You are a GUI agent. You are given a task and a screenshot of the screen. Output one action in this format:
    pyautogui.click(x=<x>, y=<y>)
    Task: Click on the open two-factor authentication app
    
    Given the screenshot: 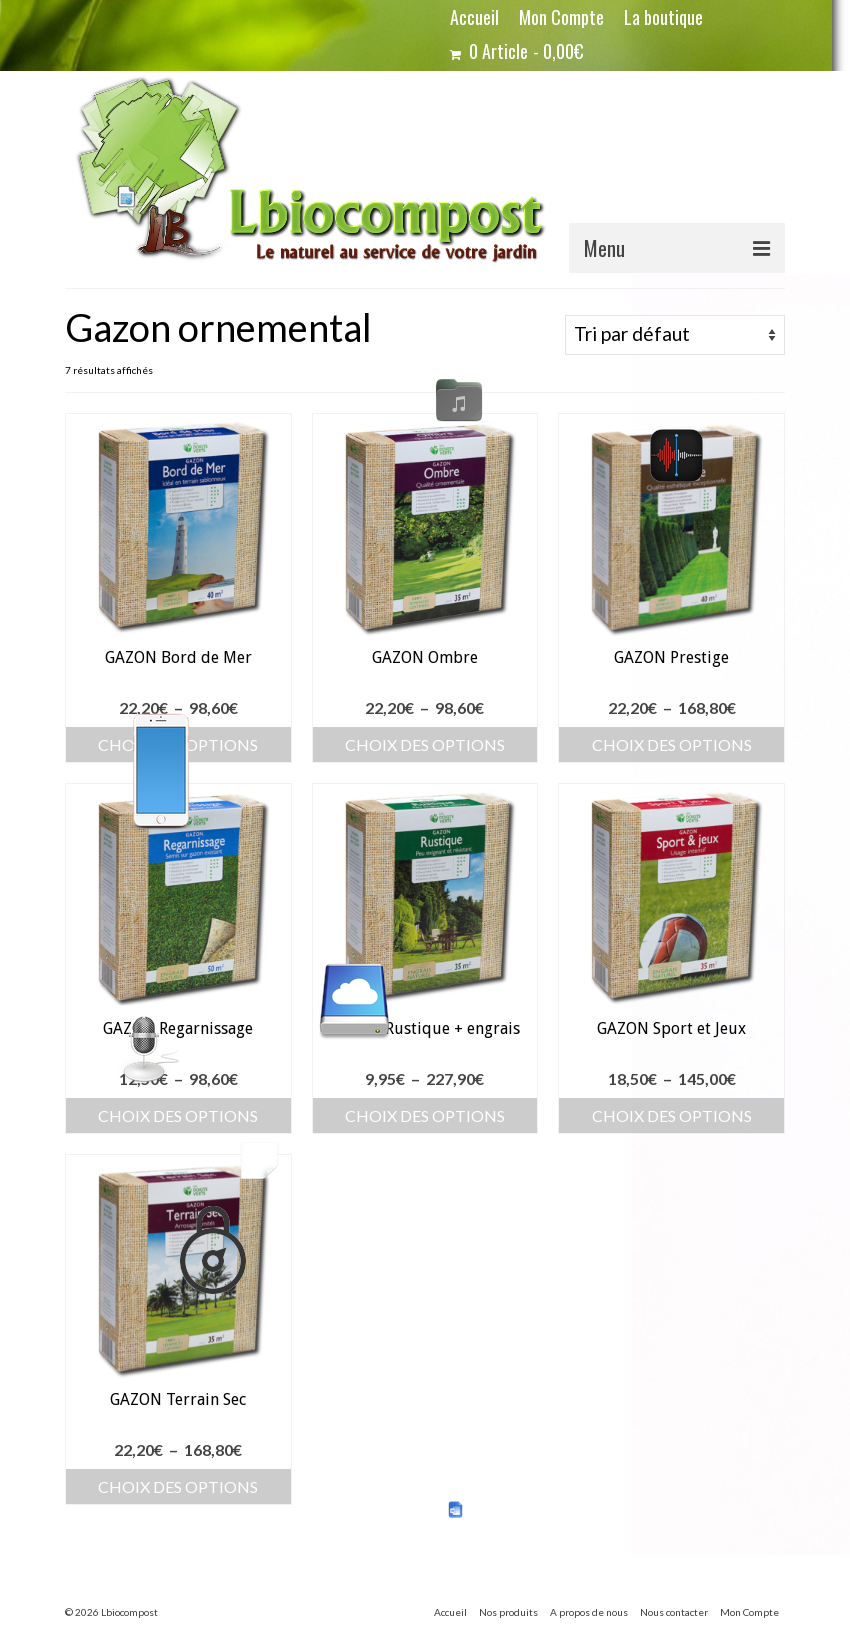 What is the action you would take?
    pyautogui.click(x=213, y=1250)
    